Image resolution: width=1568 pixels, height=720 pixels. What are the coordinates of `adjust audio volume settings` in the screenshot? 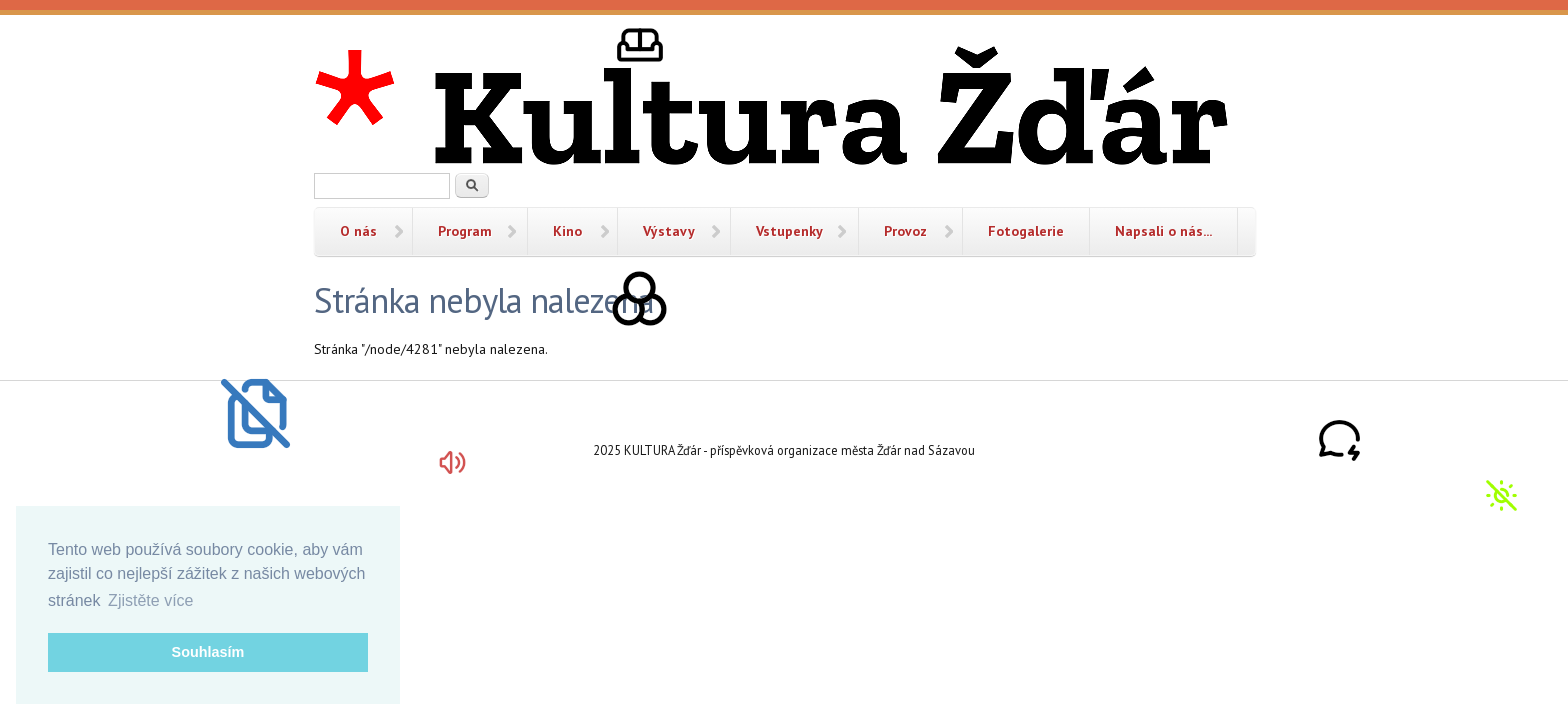 It's located at (452, 462).